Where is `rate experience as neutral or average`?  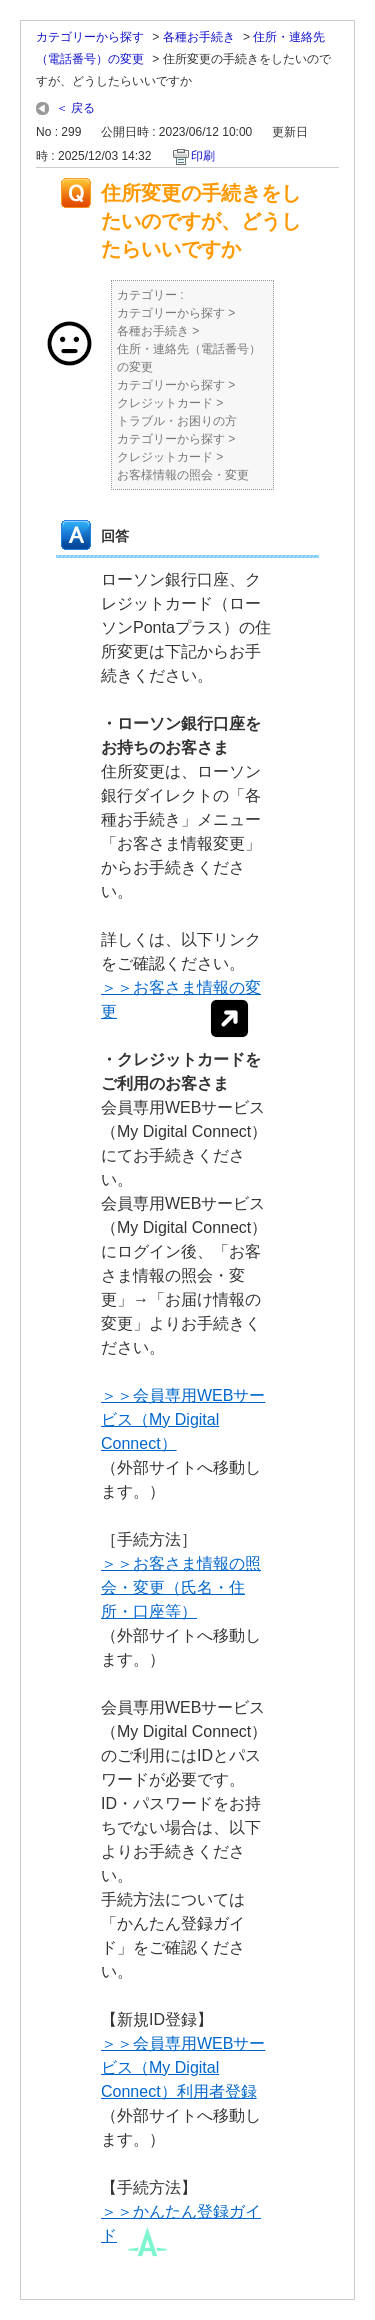
rate experience as neutral or average is located at coordinates (69, 343).